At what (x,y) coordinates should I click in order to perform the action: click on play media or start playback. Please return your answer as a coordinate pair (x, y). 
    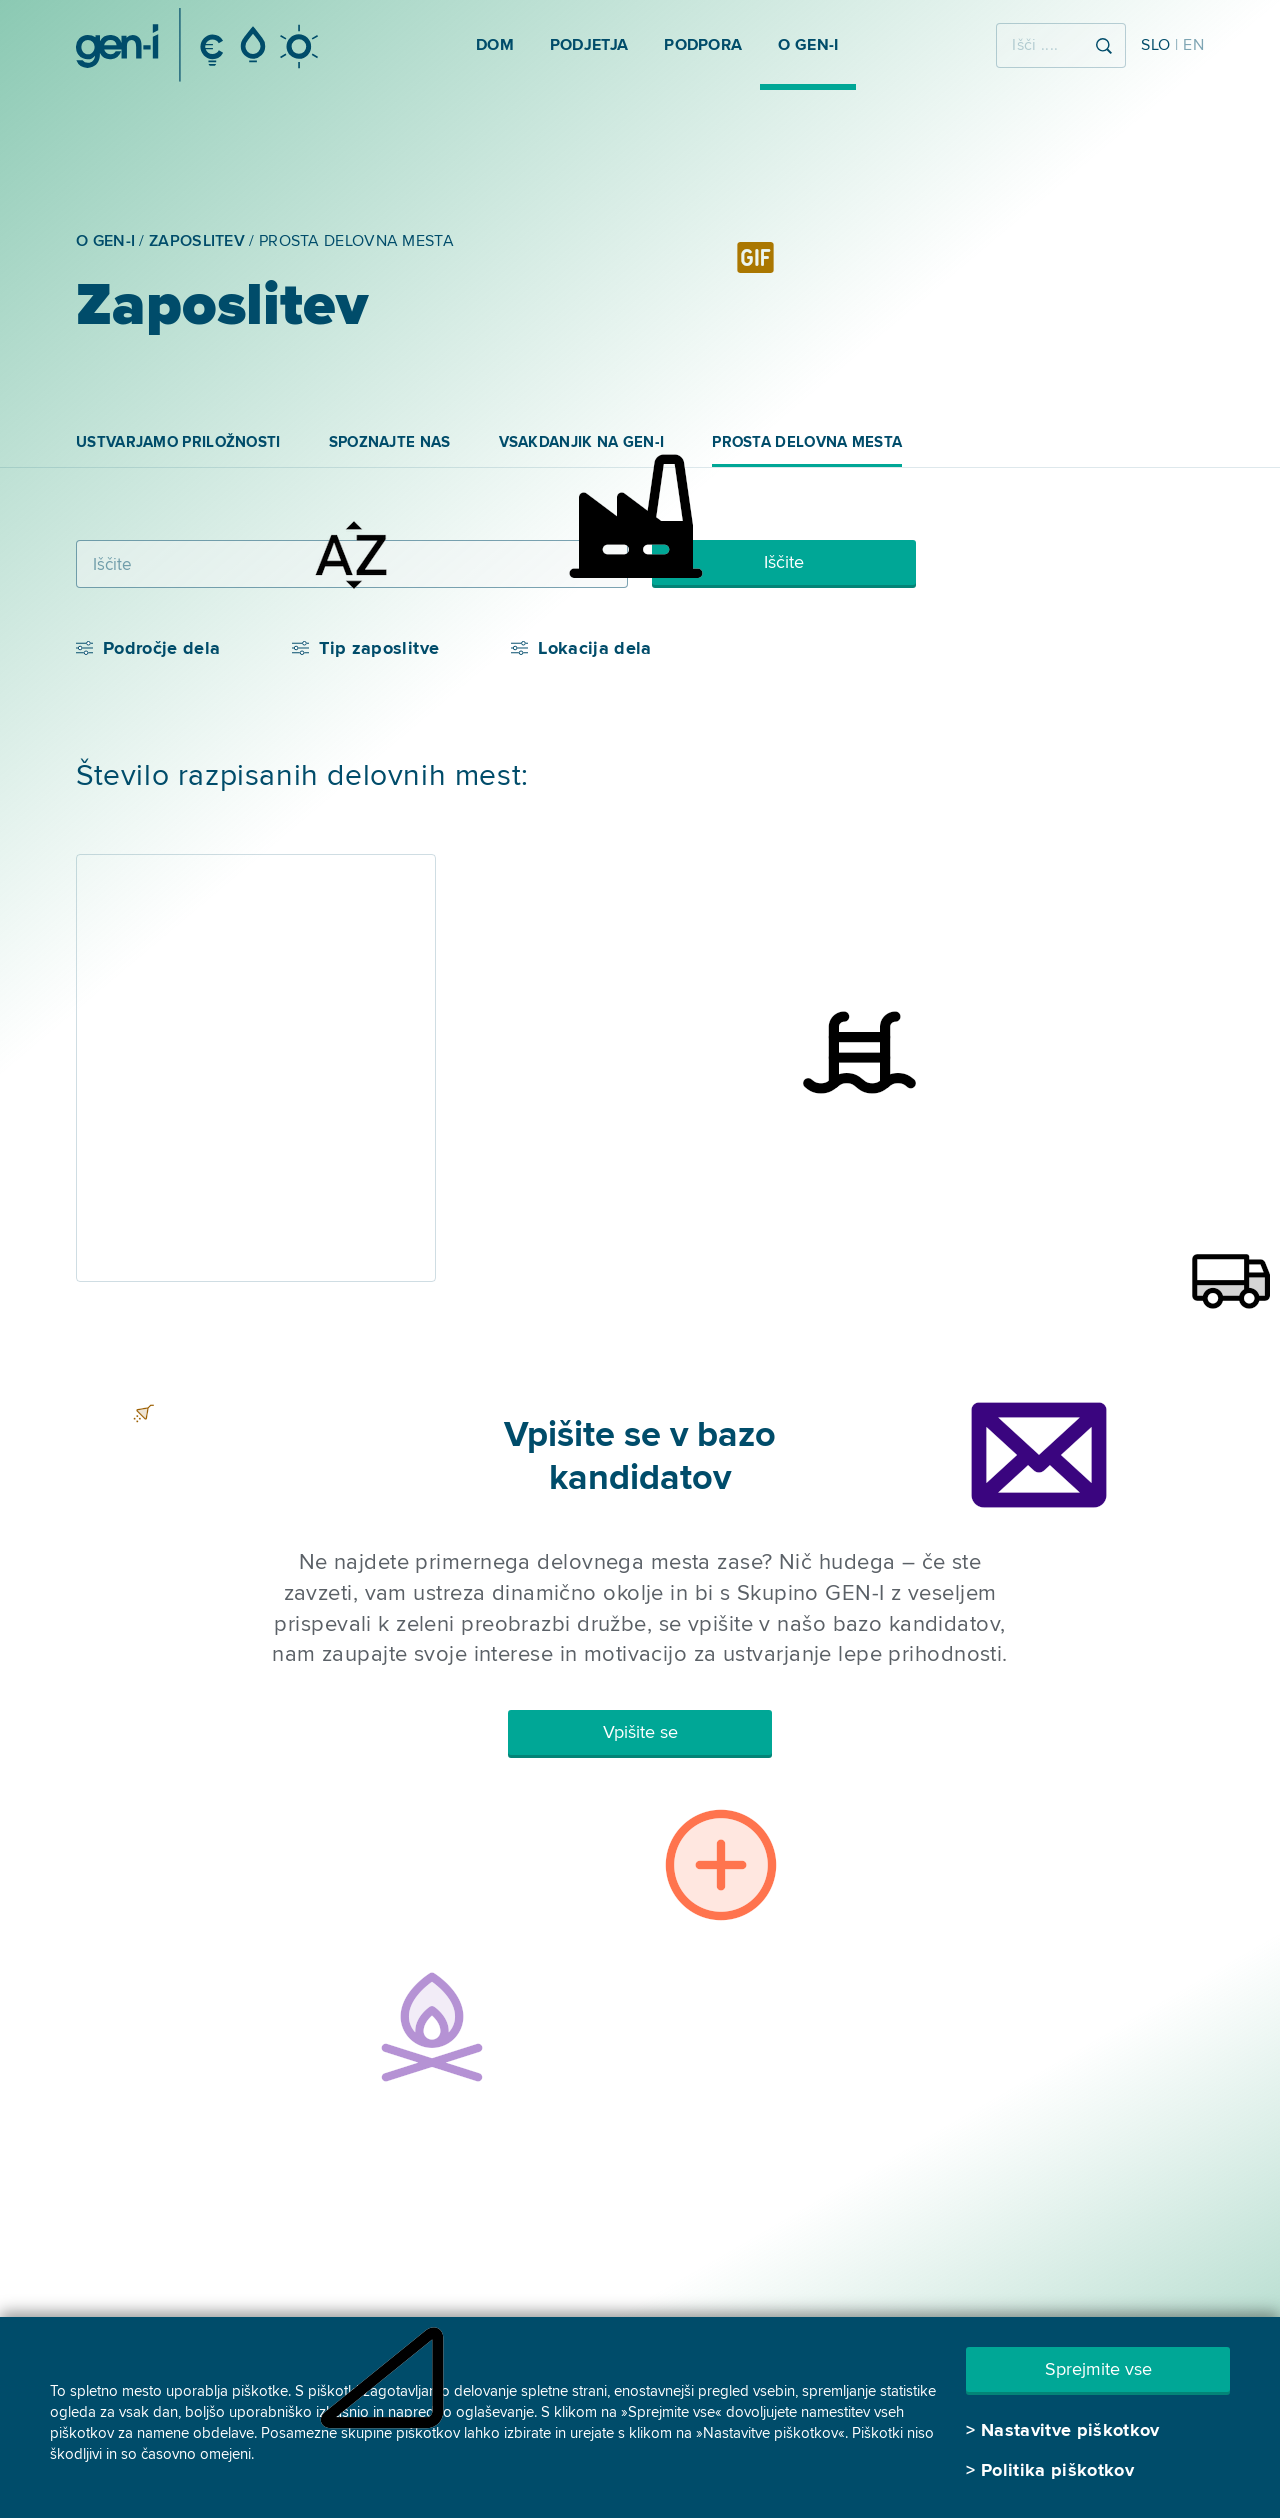
    Looking at the image, I should click on (382, 2378).